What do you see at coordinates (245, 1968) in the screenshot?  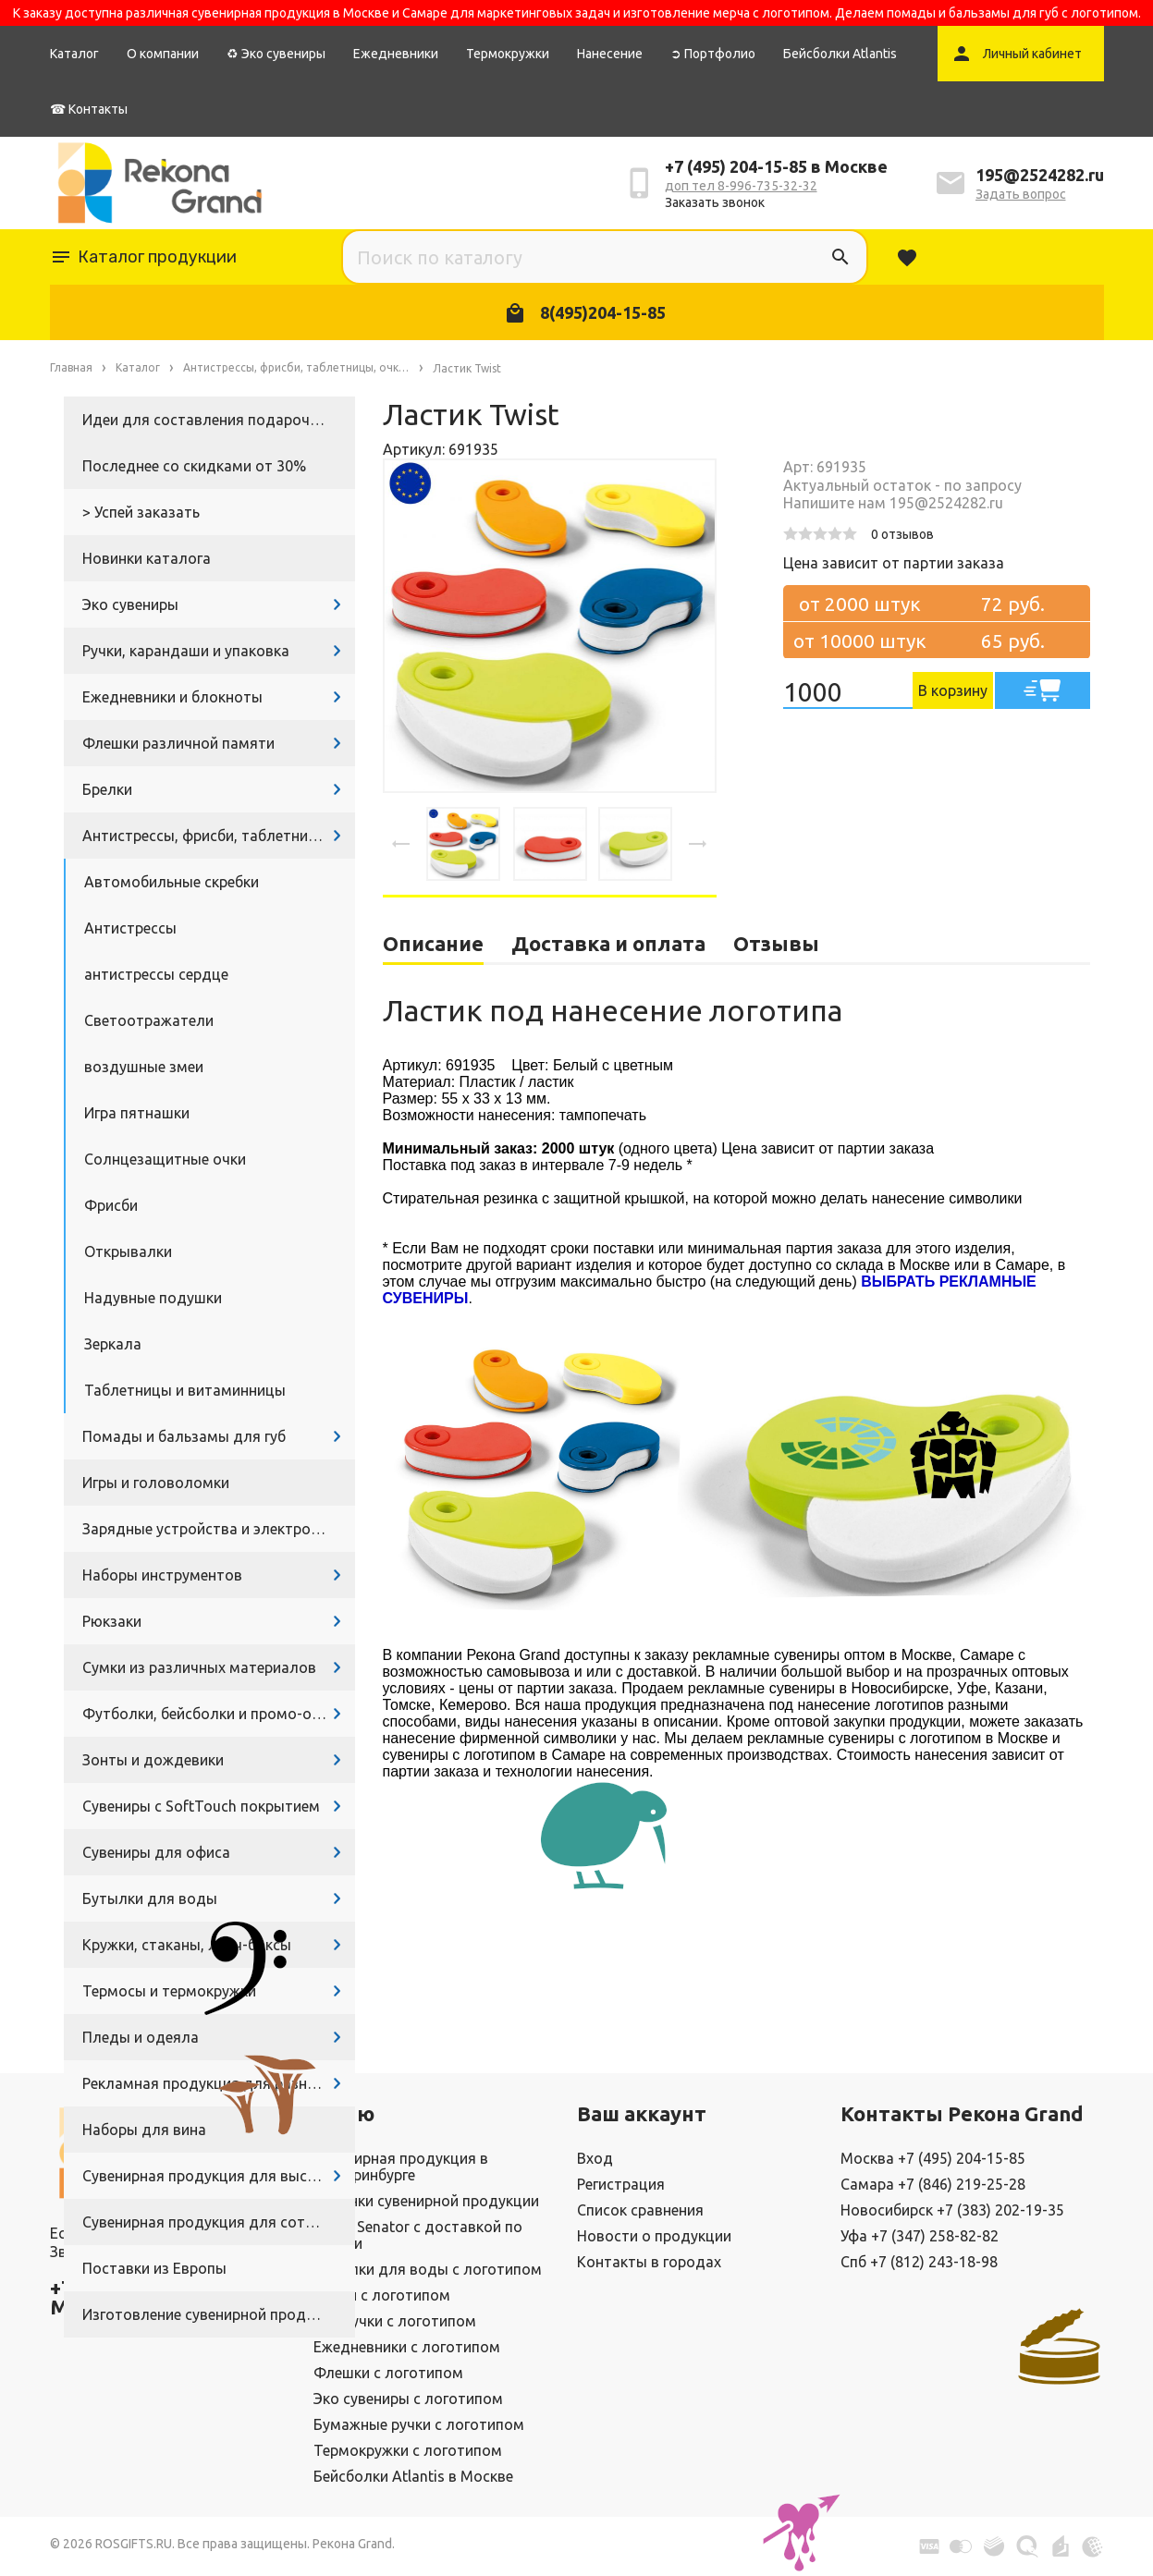 I see `indicates bass clef or low-range musical notation` at bounding box center [245, 1968].